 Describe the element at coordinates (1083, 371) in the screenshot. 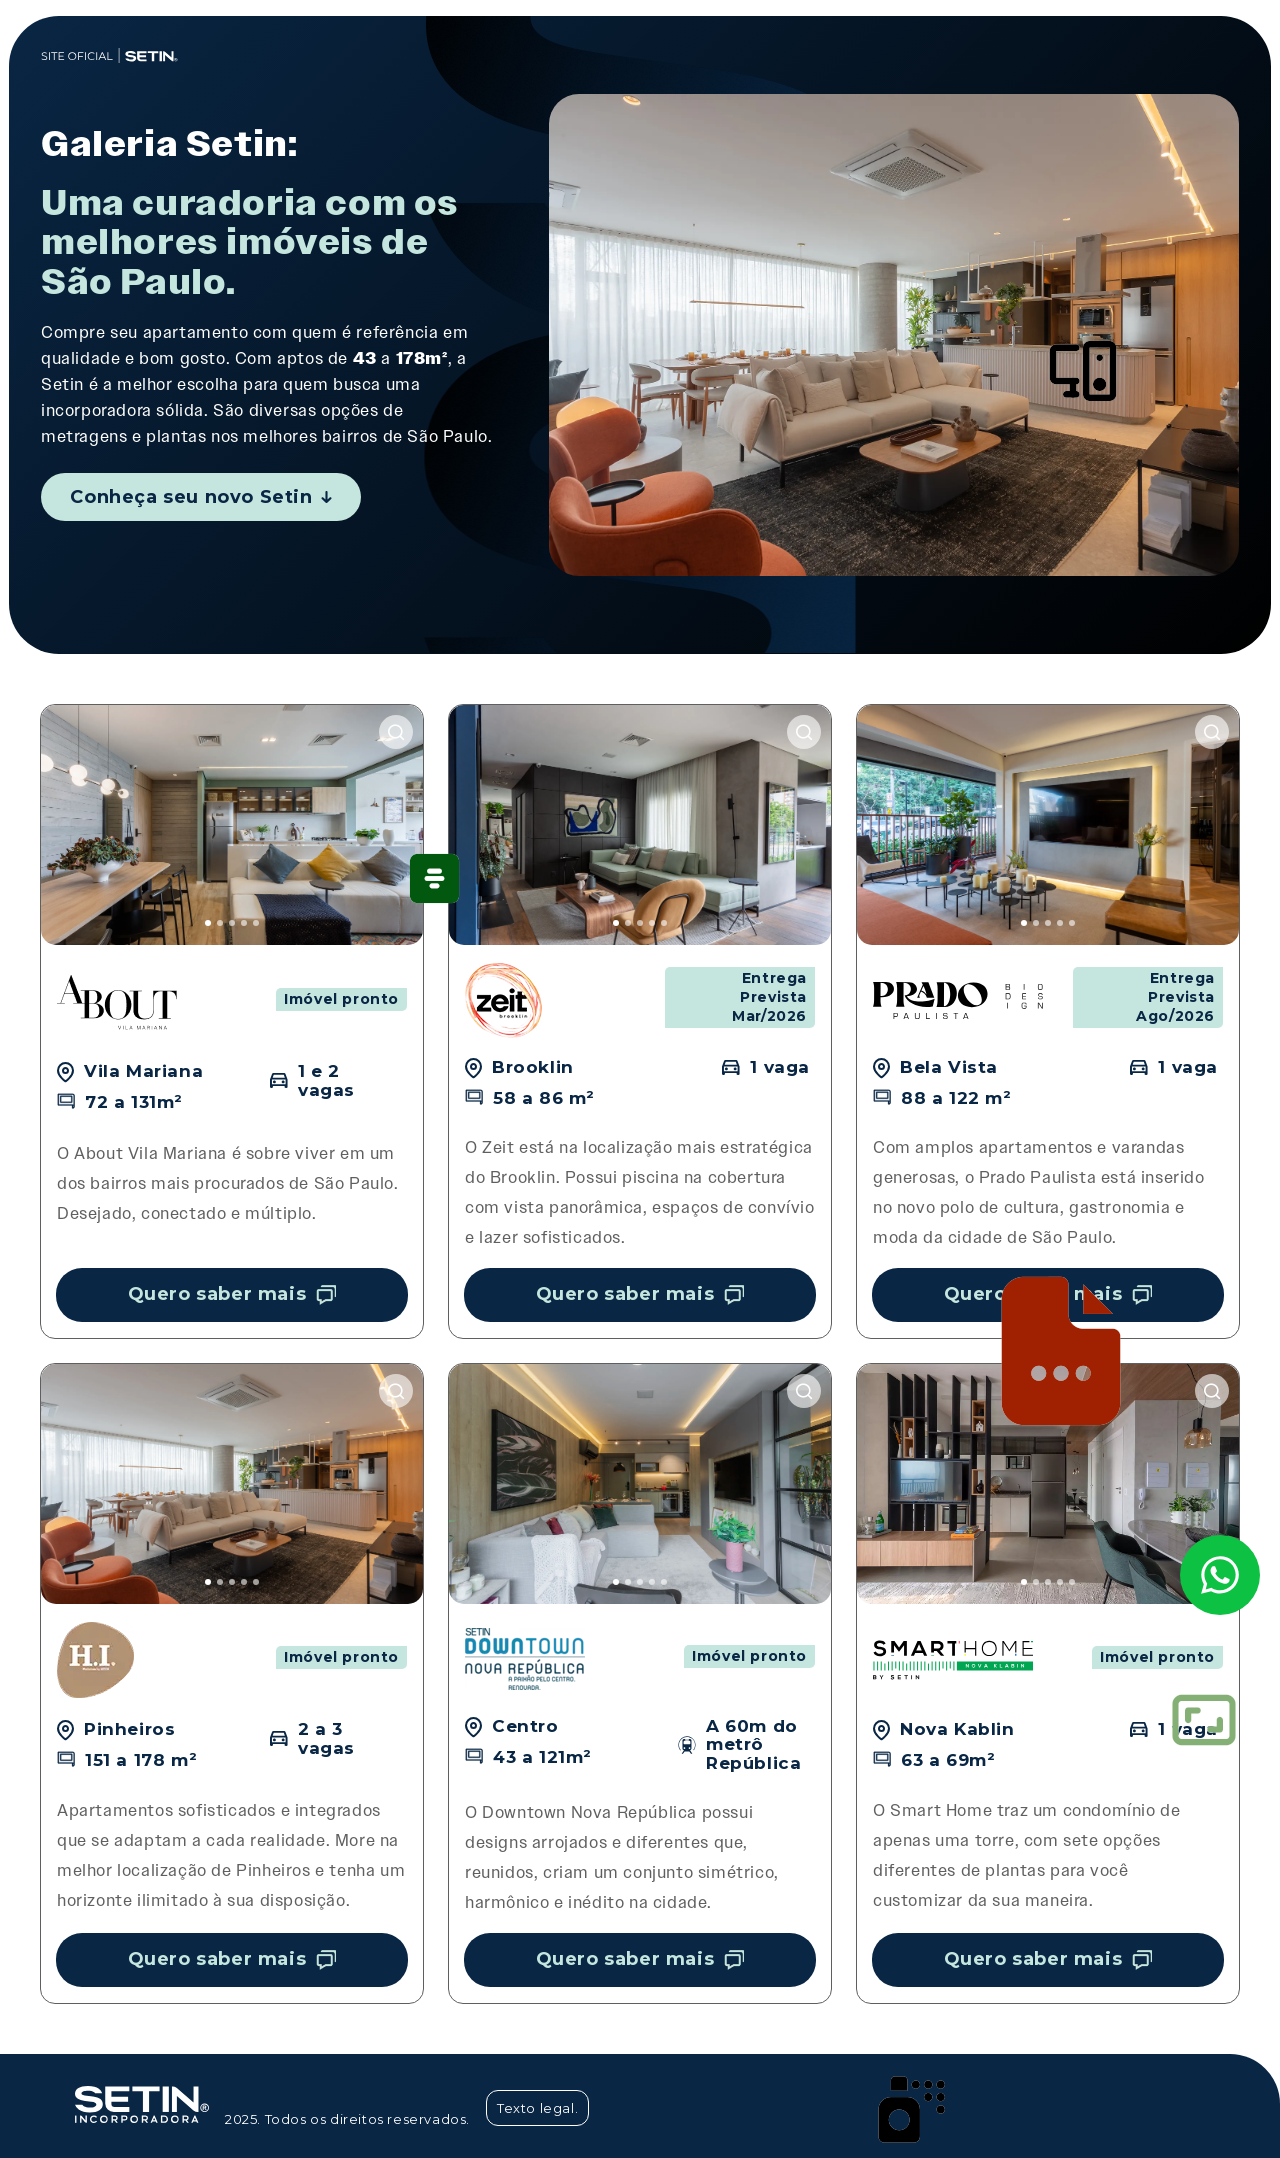

I see `view connected devices` at that location.